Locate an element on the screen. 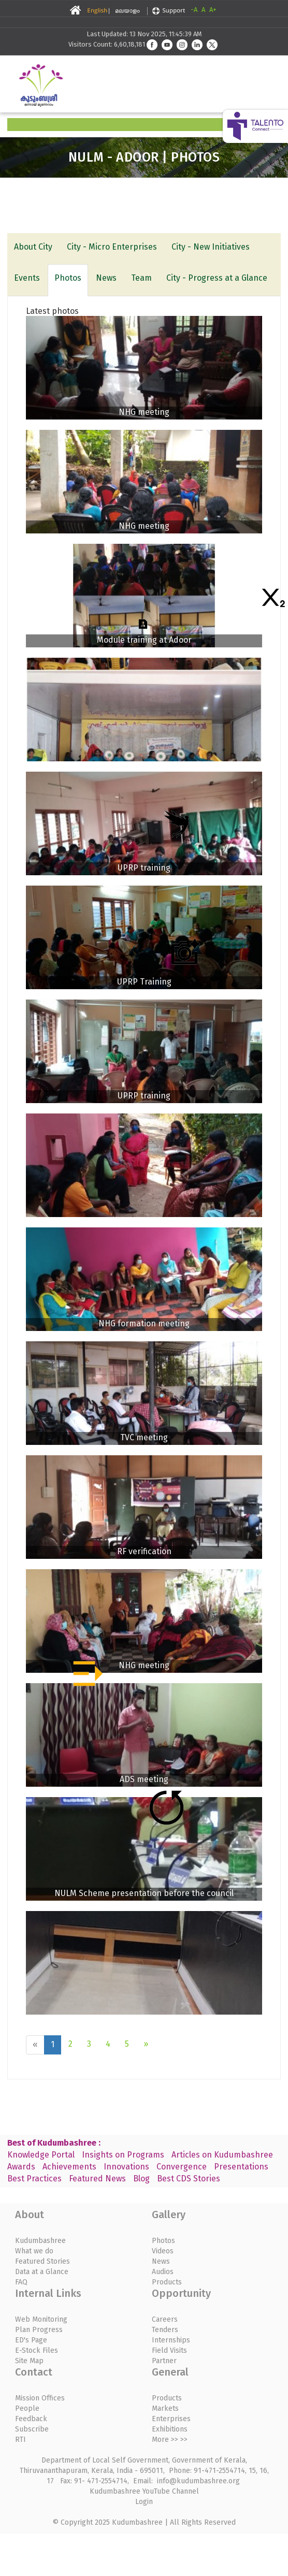 This screenshot has height=2576, width=288. reset to previous state is located at coordinates (166, 1807).